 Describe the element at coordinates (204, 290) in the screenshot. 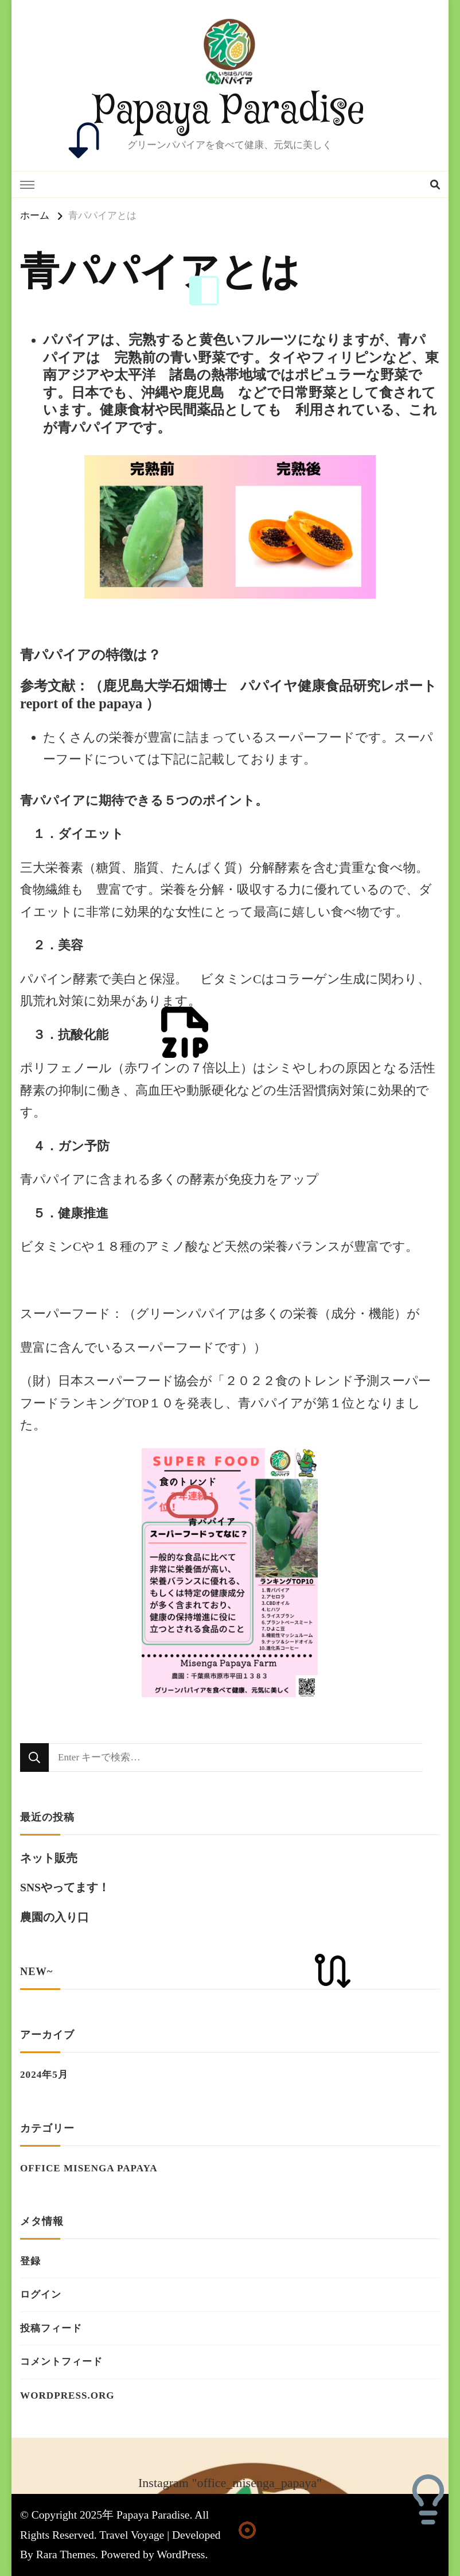

I see `toggle the left sidebar panel` at that location.